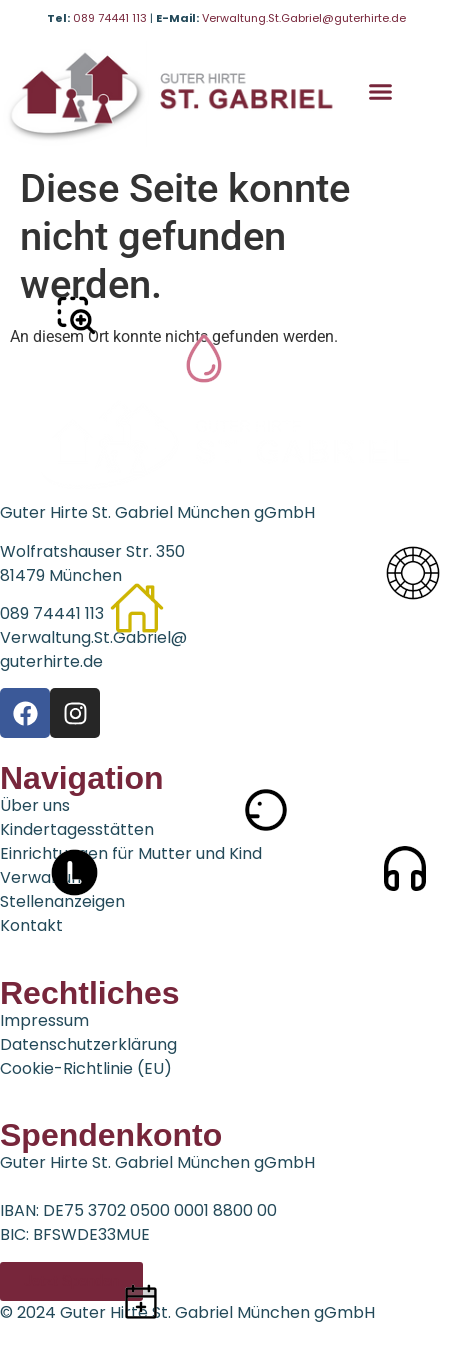 The image size is (452, 1370). I want to click on add a new event to your calendar, so click(141, 1303).